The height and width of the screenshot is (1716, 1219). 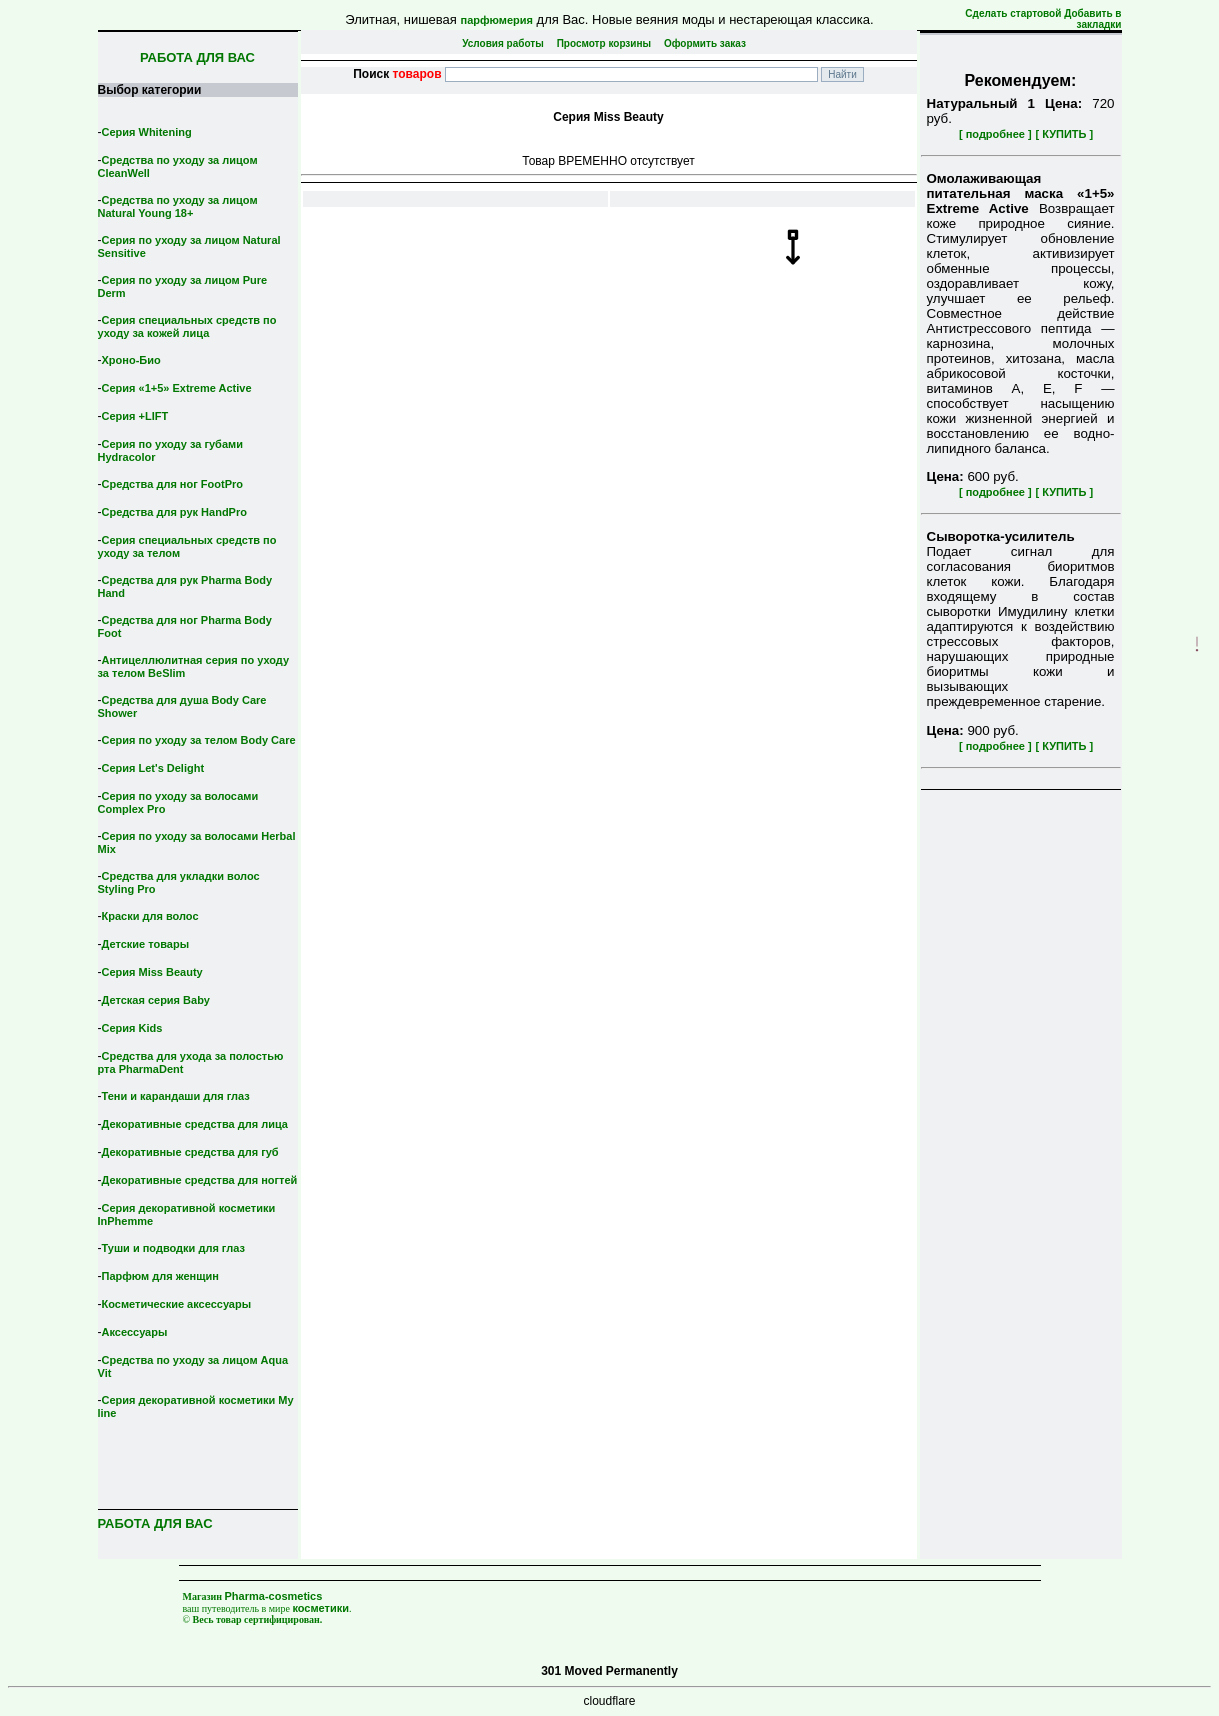 What do you see at coordinates (793, 247) in the screenshot?
I see `move item down in a list or queue` at bounding box center [793, 247].